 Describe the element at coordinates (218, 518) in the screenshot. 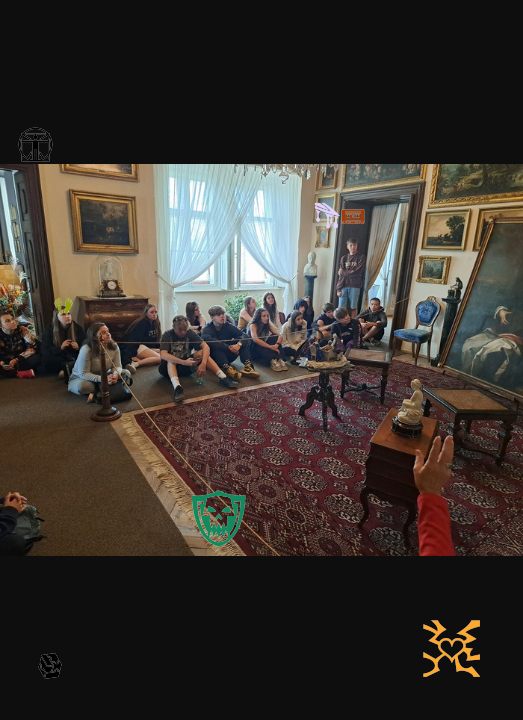

I see `indicates a security threat or danger warning` at that location.